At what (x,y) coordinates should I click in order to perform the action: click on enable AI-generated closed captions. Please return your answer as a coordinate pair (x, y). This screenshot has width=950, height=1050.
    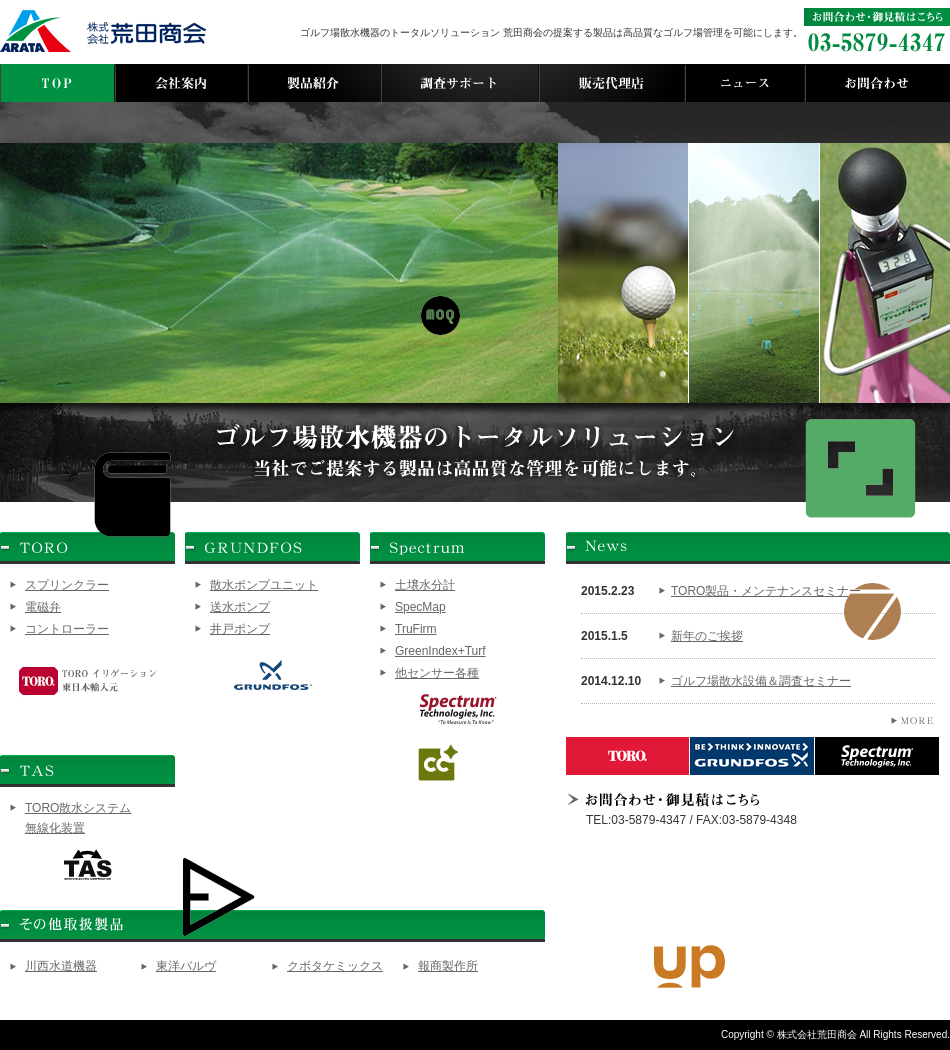
    Looking at the image, I should click on (436, 764).